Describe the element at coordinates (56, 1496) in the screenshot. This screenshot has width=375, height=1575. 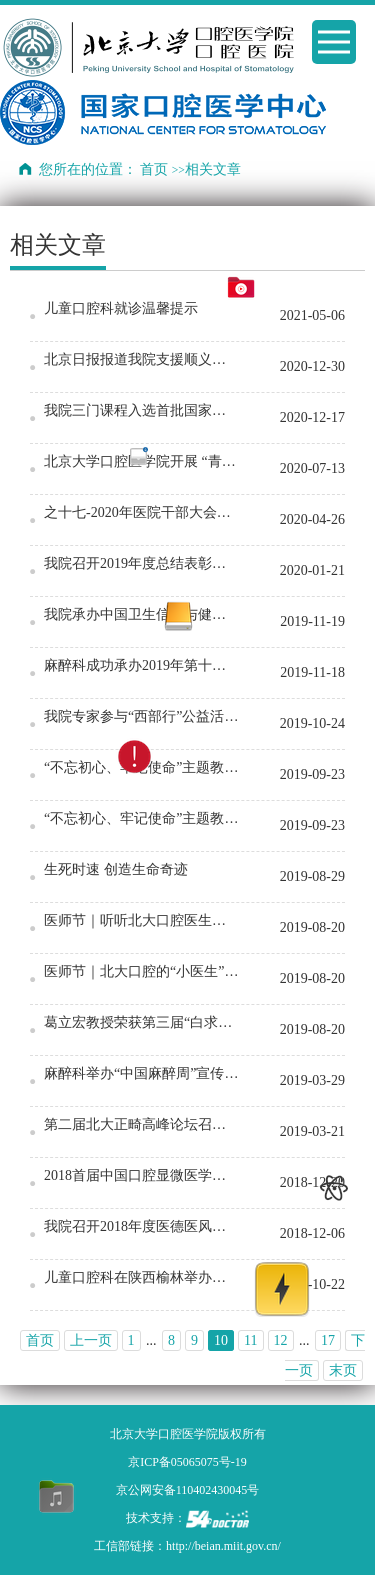
I see `open your music folder` at that location.